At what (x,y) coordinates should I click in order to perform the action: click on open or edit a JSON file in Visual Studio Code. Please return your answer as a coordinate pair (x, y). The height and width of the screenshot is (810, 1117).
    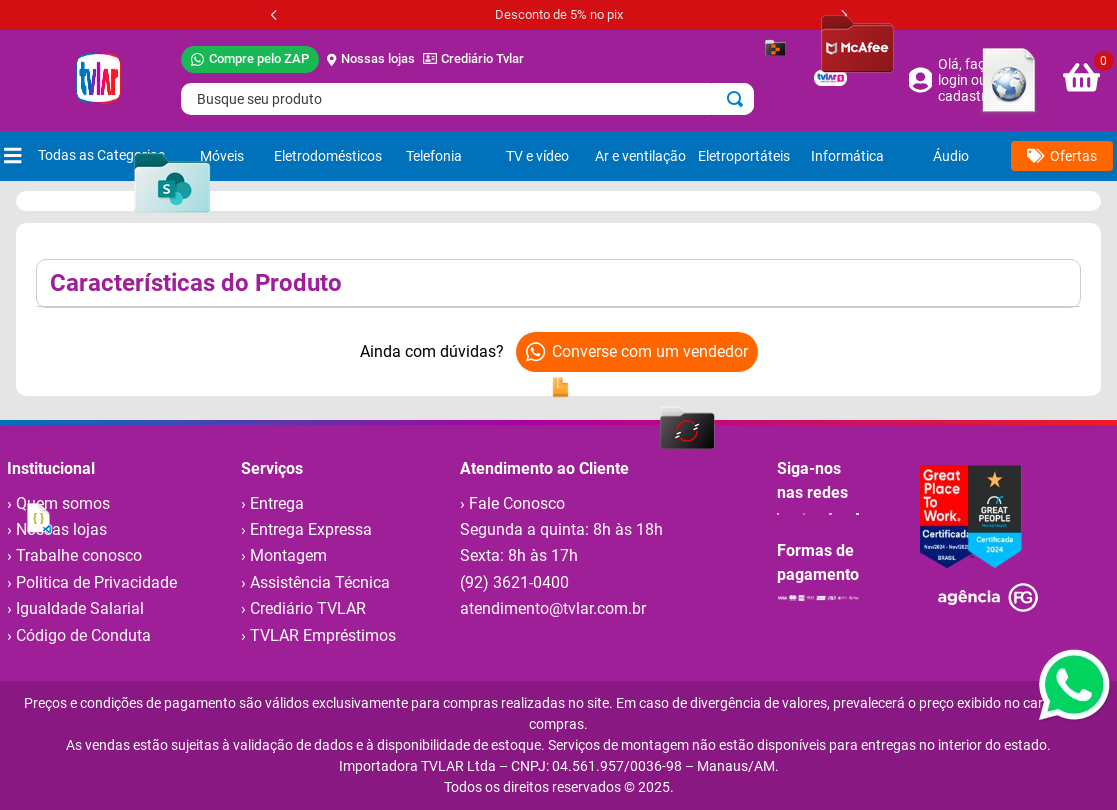
    Looking at the image, I should click on (38, 518).